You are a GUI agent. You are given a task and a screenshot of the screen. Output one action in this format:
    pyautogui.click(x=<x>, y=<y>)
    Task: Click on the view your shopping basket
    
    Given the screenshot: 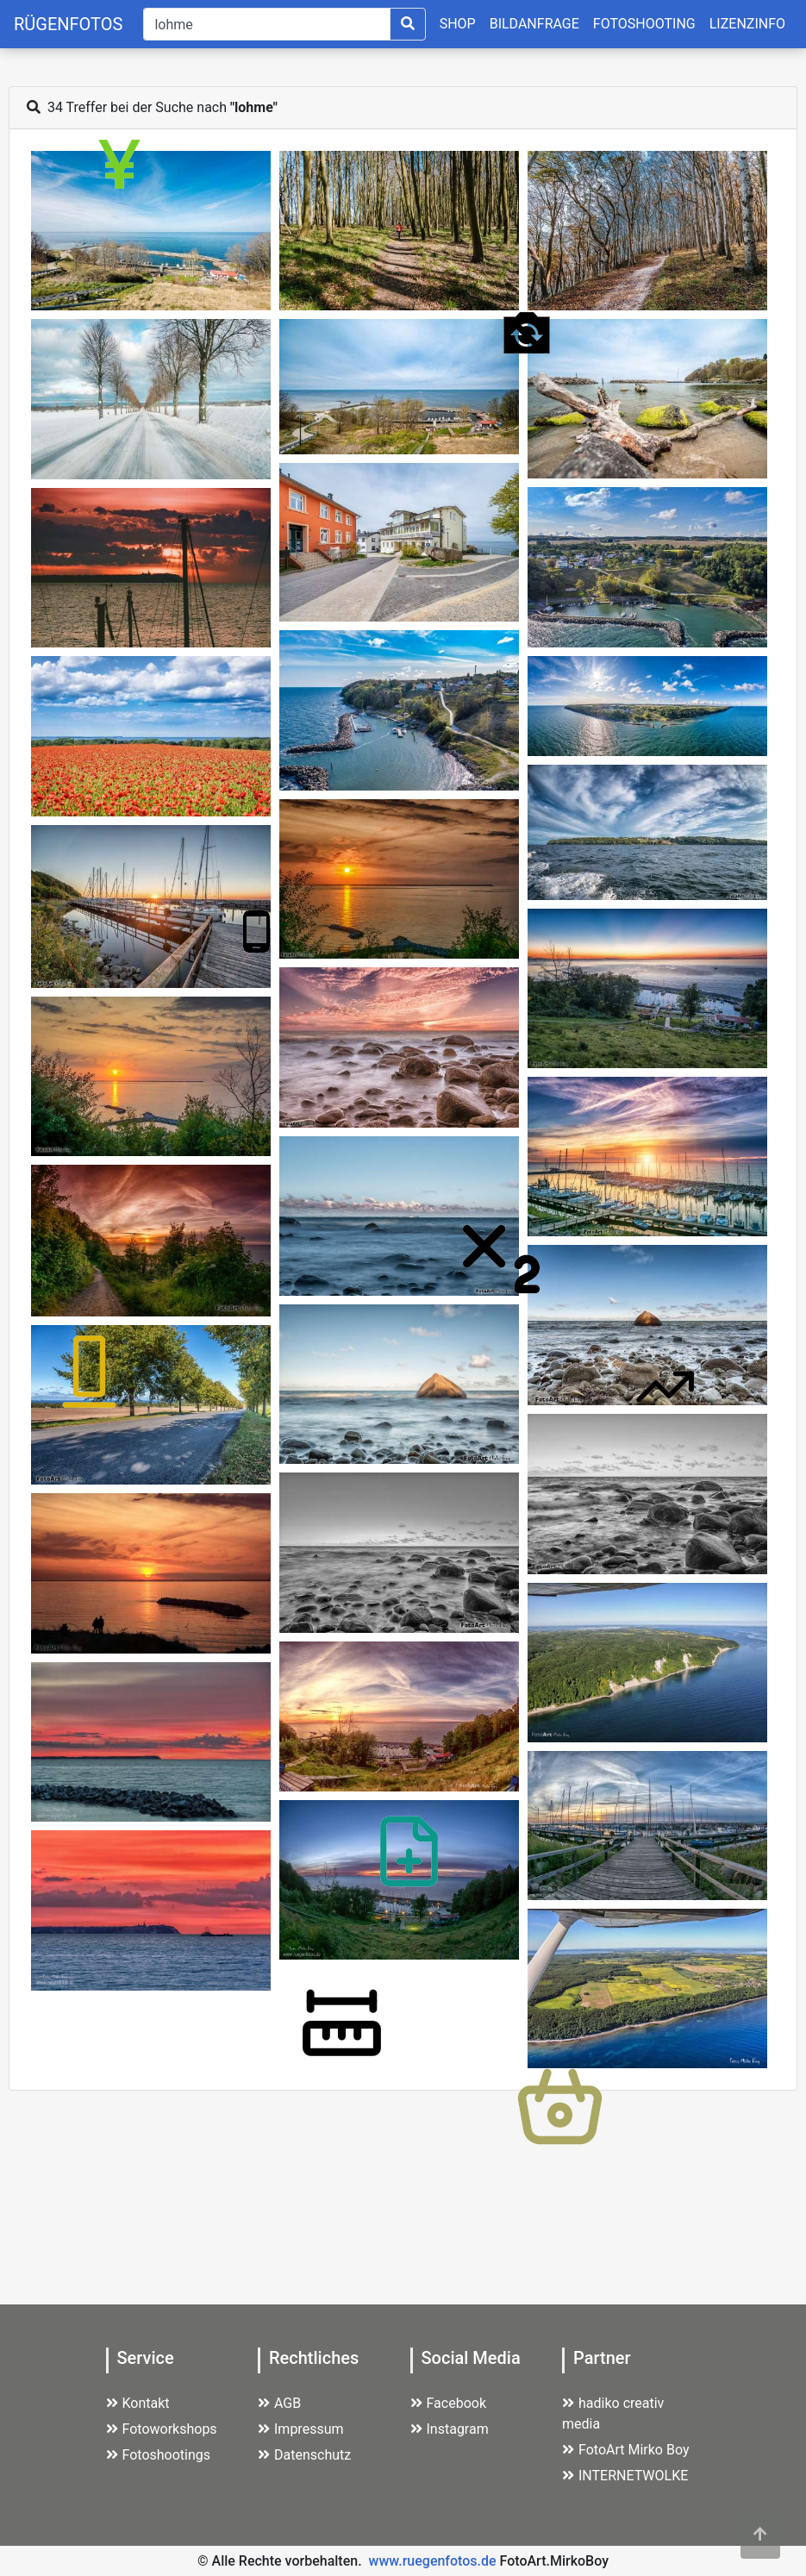 What is the action you would take?
    pyautogui.click(x=559, y=2106)
    